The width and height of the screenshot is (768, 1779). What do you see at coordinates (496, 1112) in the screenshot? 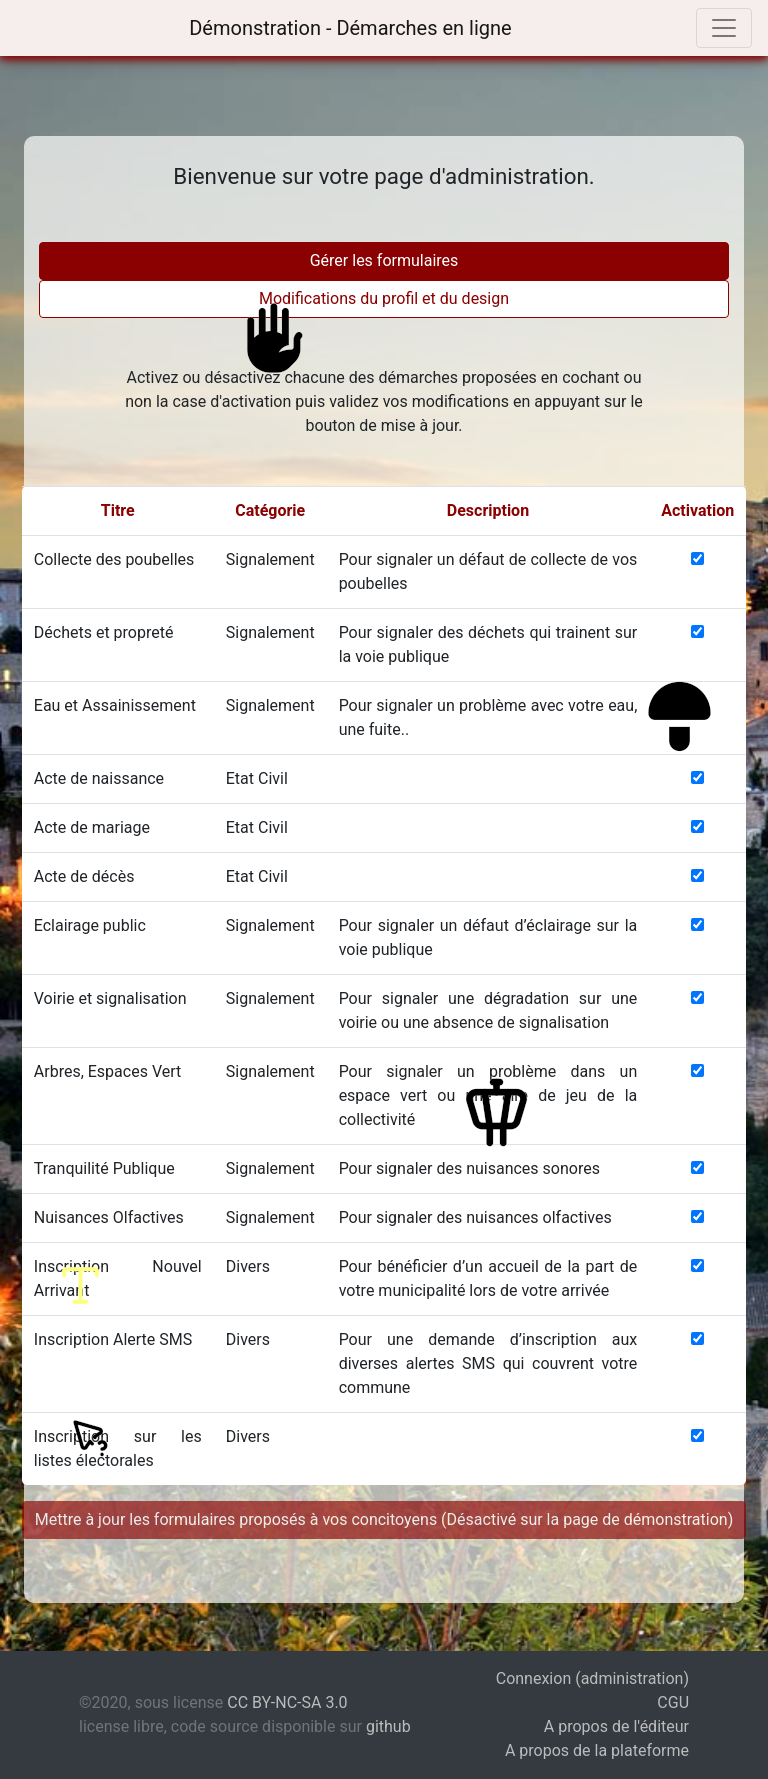
I see `access air traffic control features` at bounding box center [496, 1112].